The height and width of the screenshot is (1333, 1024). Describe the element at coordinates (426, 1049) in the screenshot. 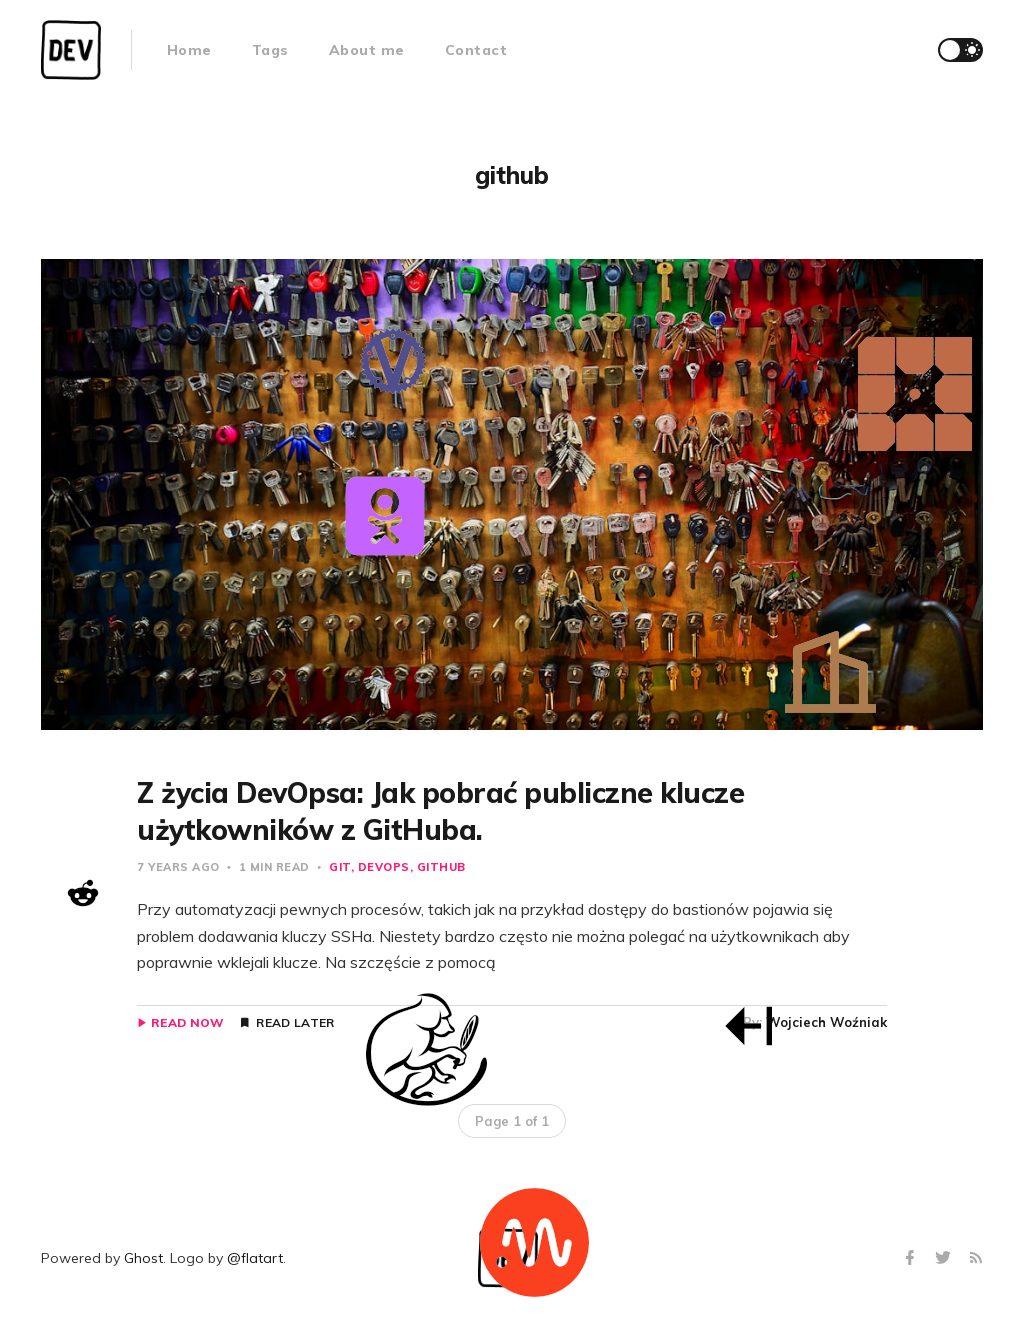

I see `visit the CodeMirror website or documentation` at that location.